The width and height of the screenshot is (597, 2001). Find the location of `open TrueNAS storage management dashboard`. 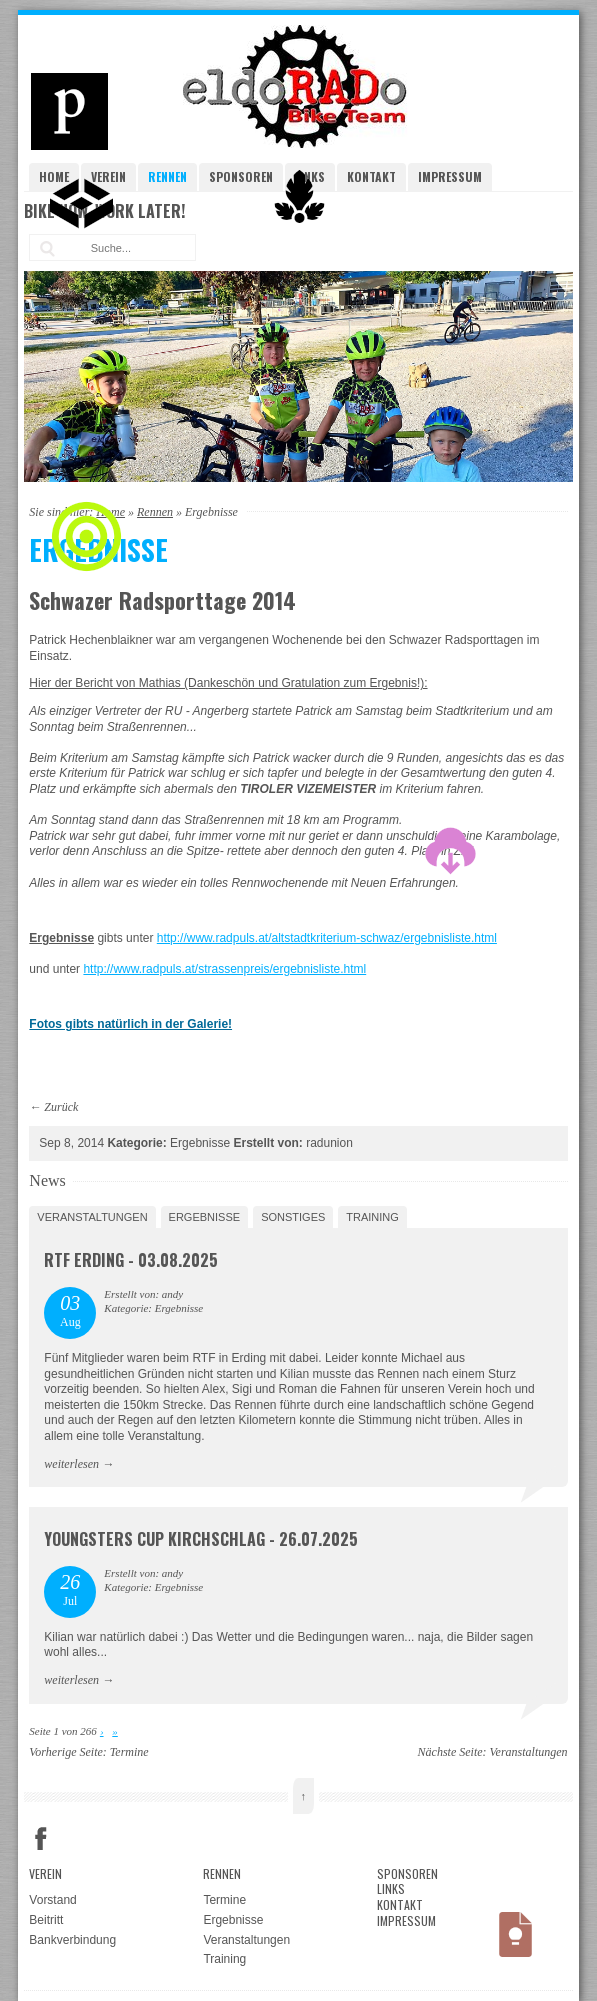

open TrueNAS storage management dashboard is located at coordinates (81, 203).